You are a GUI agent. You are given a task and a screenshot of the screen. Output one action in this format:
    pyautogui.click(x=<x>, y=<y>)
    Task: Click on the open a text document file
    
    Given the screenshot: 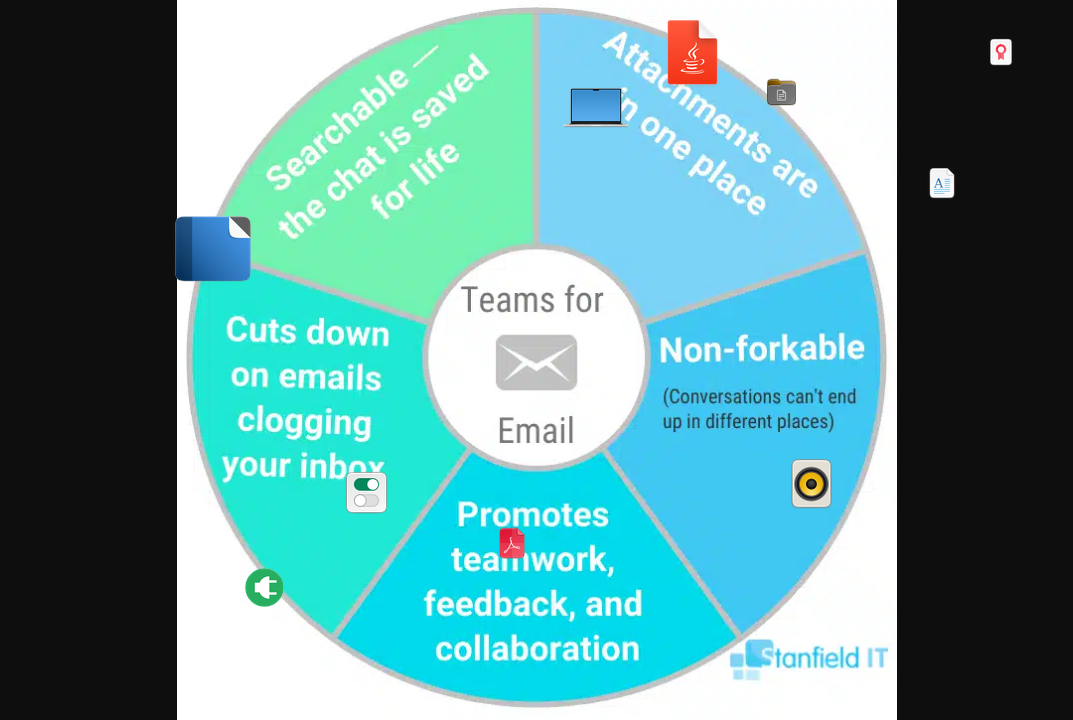 What is the action you would take?
    pyautogui.click(x=942, y=183)
    